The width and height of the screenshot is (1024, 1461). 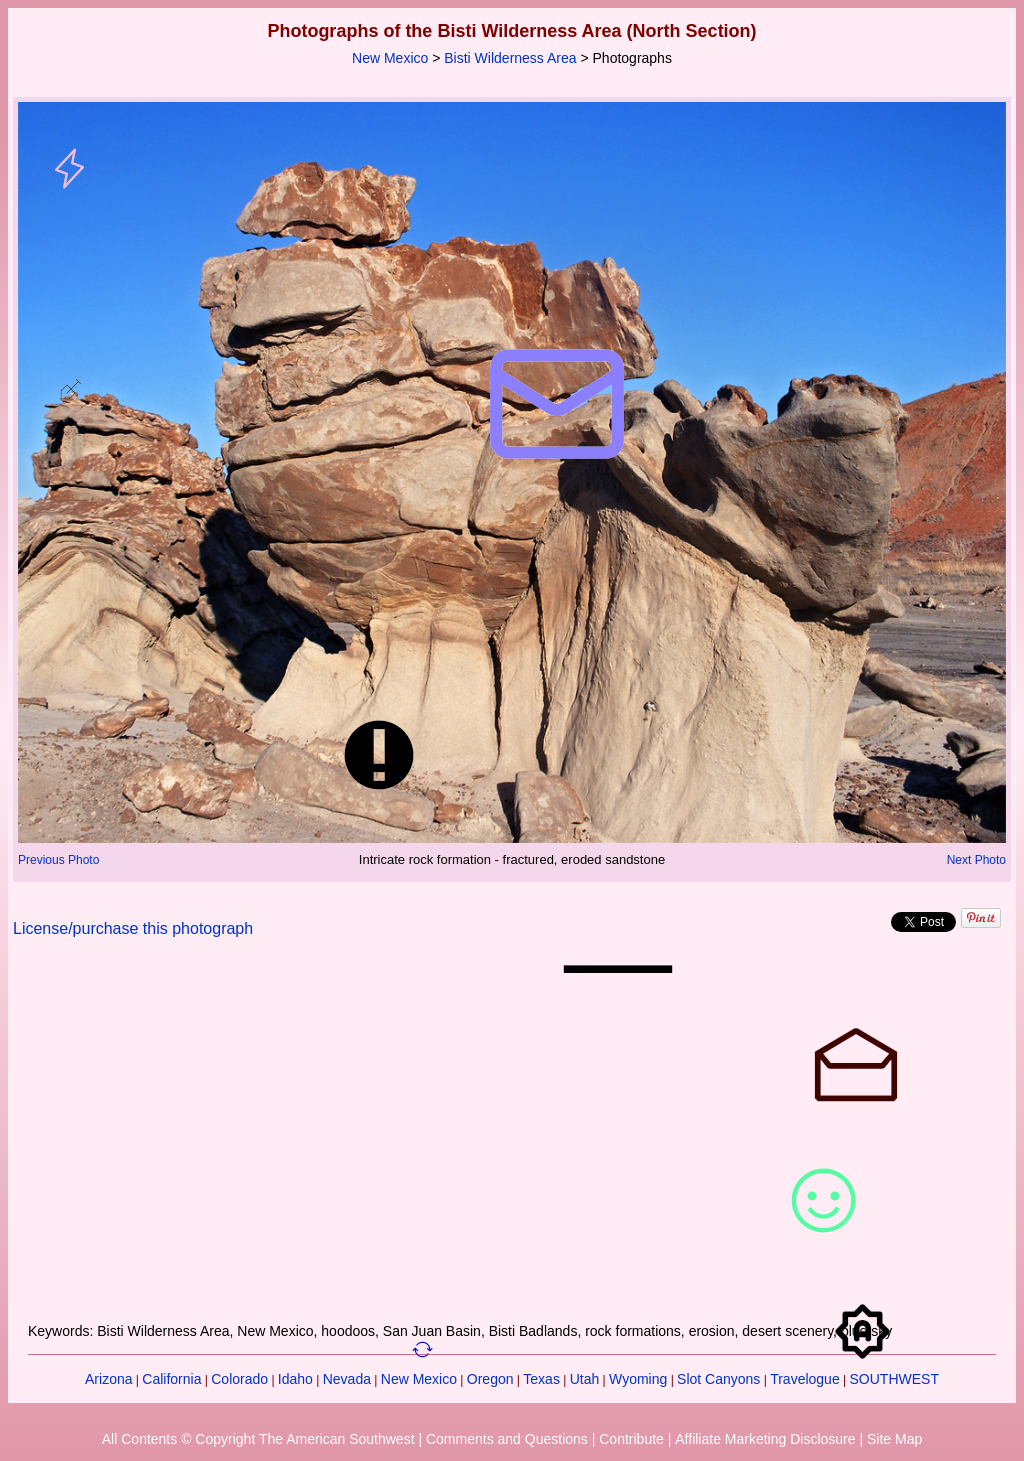 What do you see at coordinates (557, 404) in the screenshot?
I see `open your email inbox` at bounding box center [557, 404].